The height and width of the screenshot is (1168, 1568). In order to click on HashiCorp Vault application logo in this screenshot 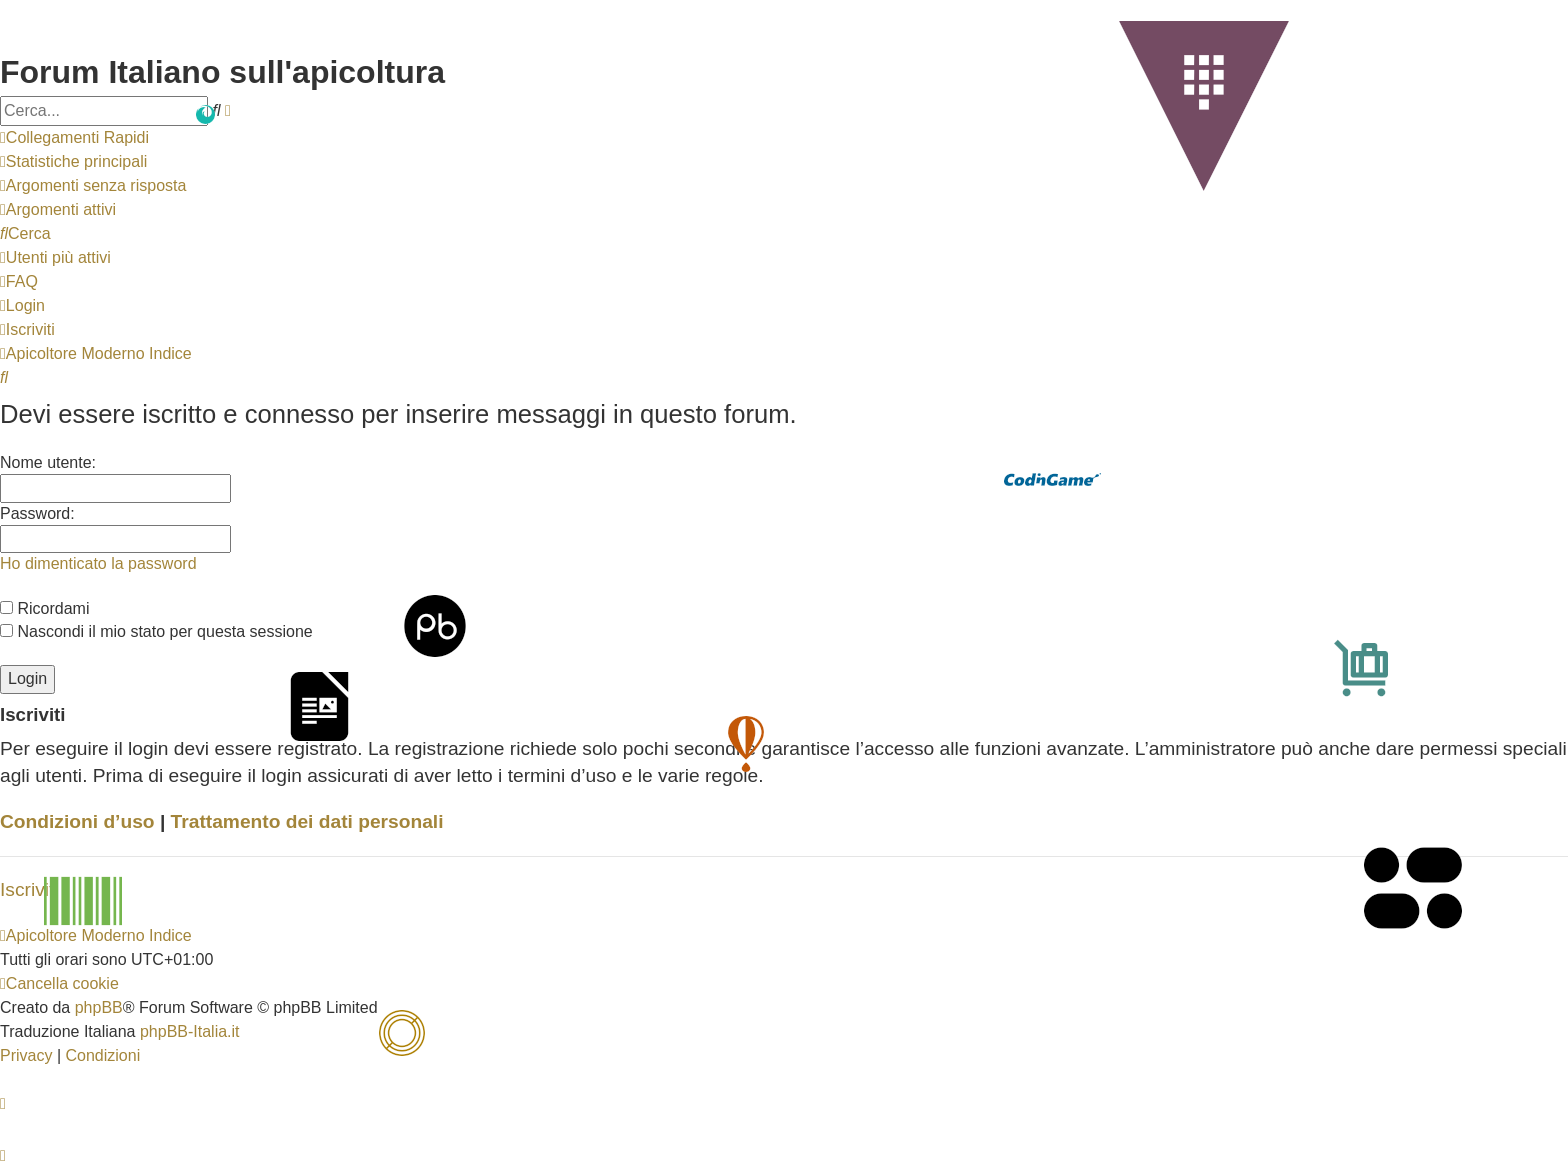, I will do `click(1204, 106)`.